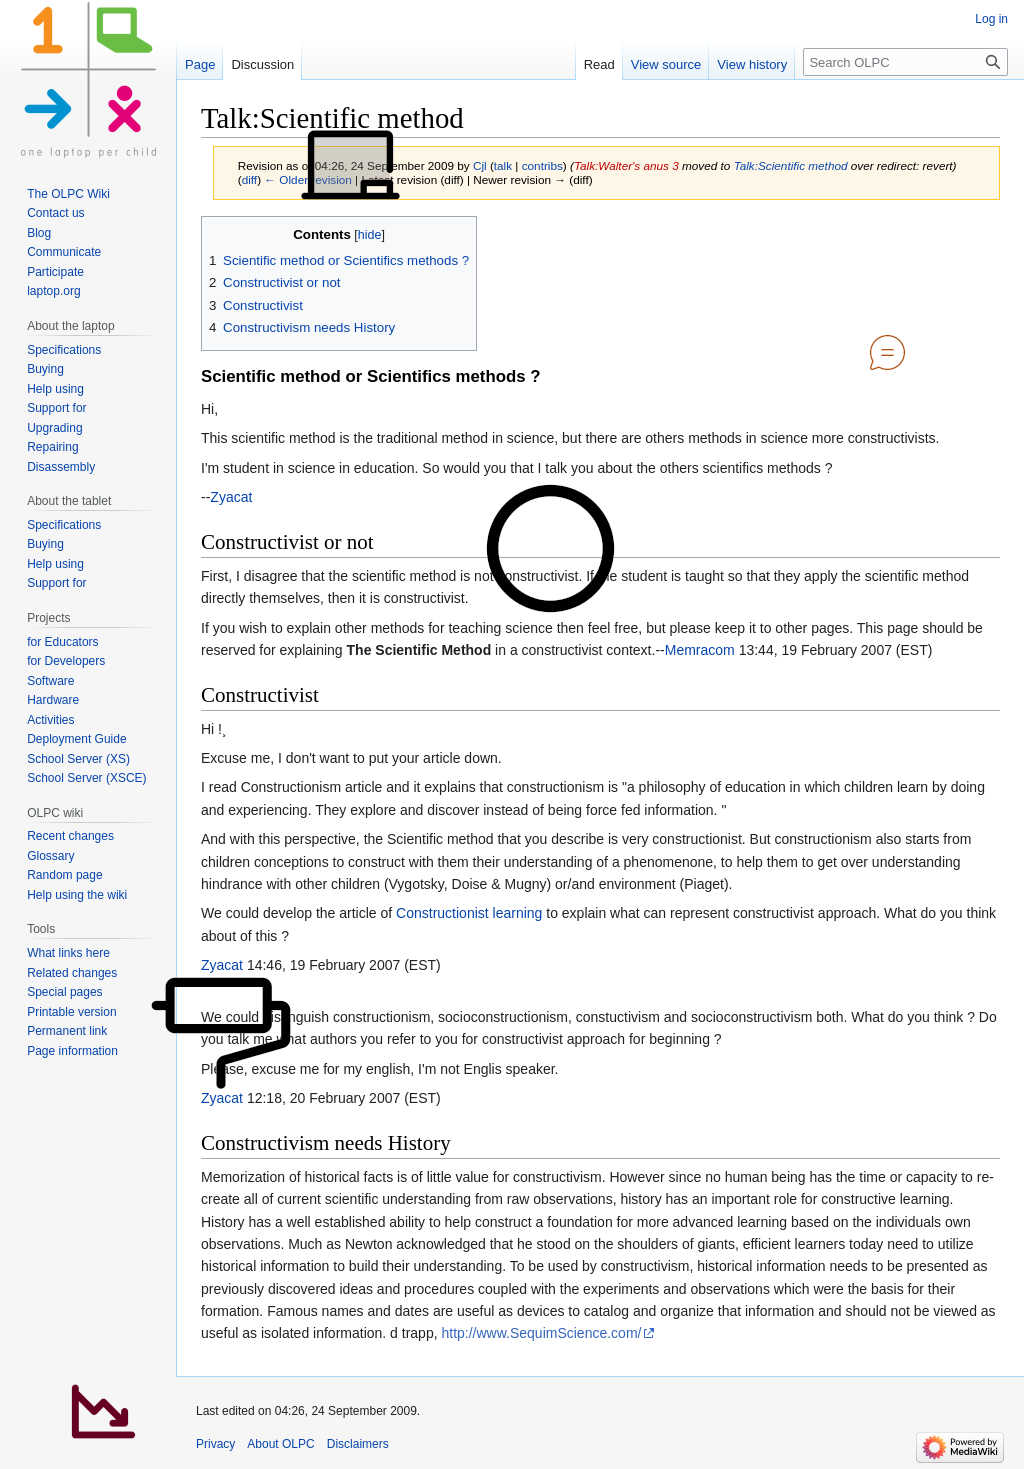 The height and width of the screenshot is (1469, 1024). Describe the element at coordinates (350, 166) in the screenshot. I see `access presentation or whiteboard mode` at that location.